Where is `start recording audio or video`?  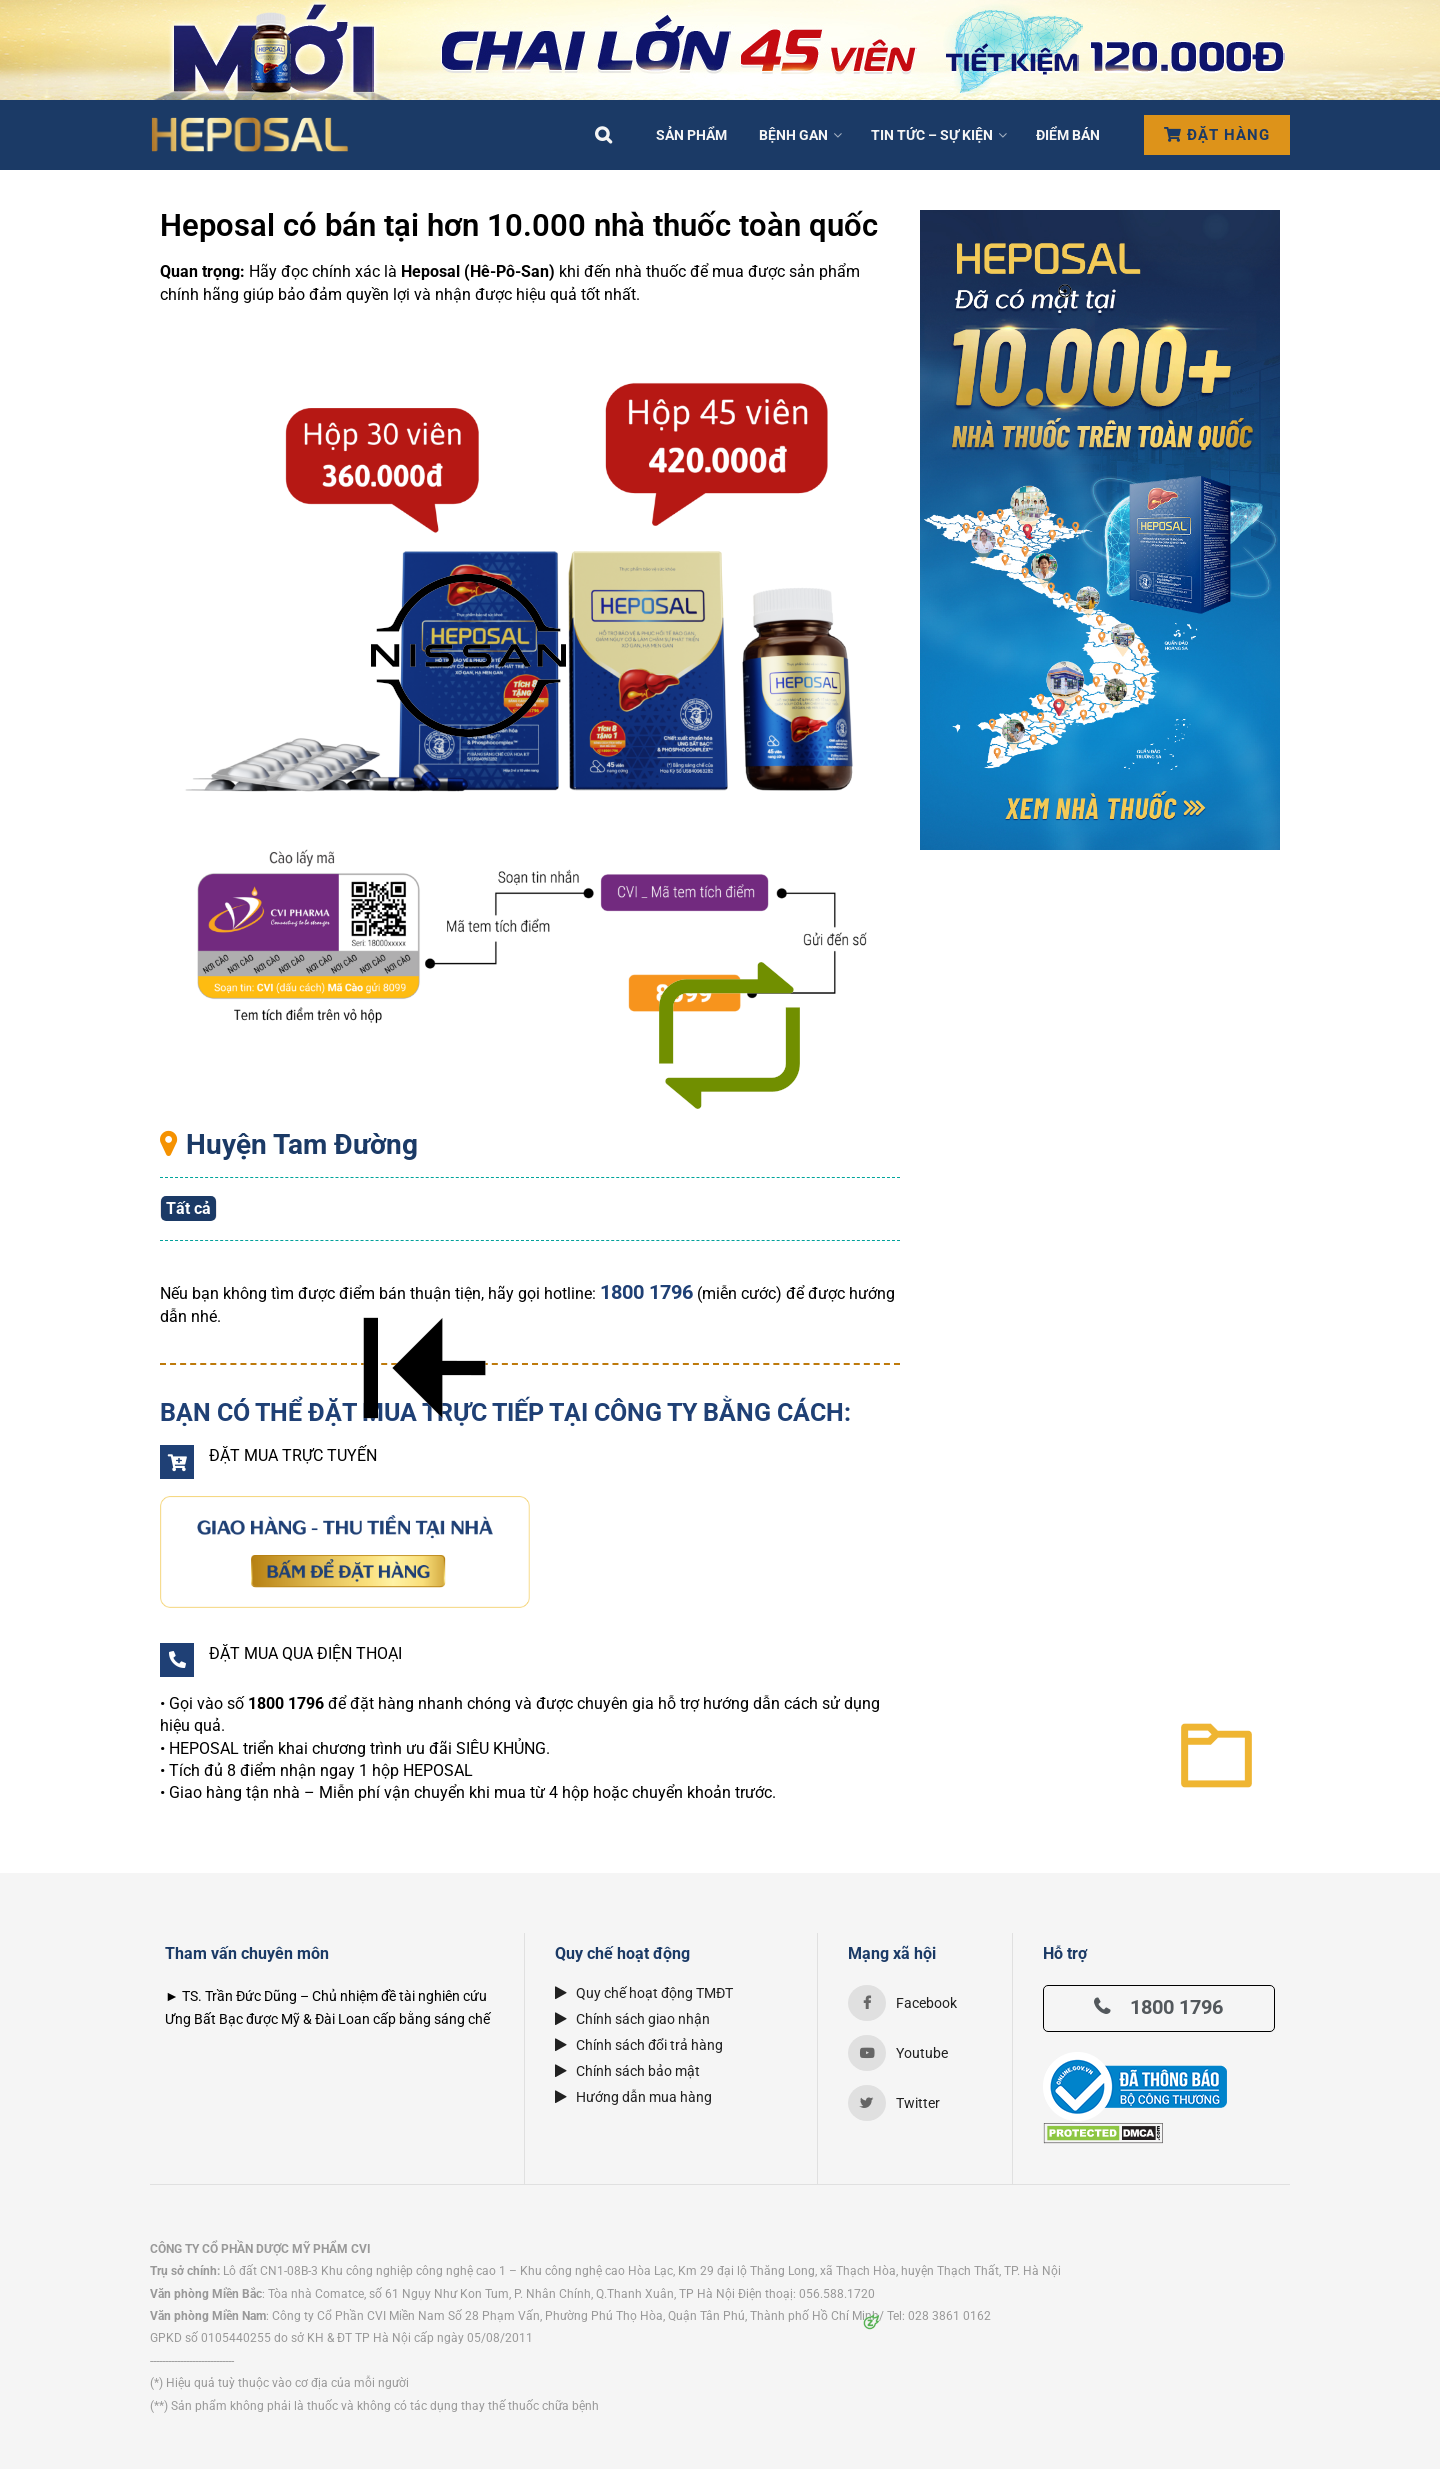
start recording audio or video is located at coordinates (1065, 291).